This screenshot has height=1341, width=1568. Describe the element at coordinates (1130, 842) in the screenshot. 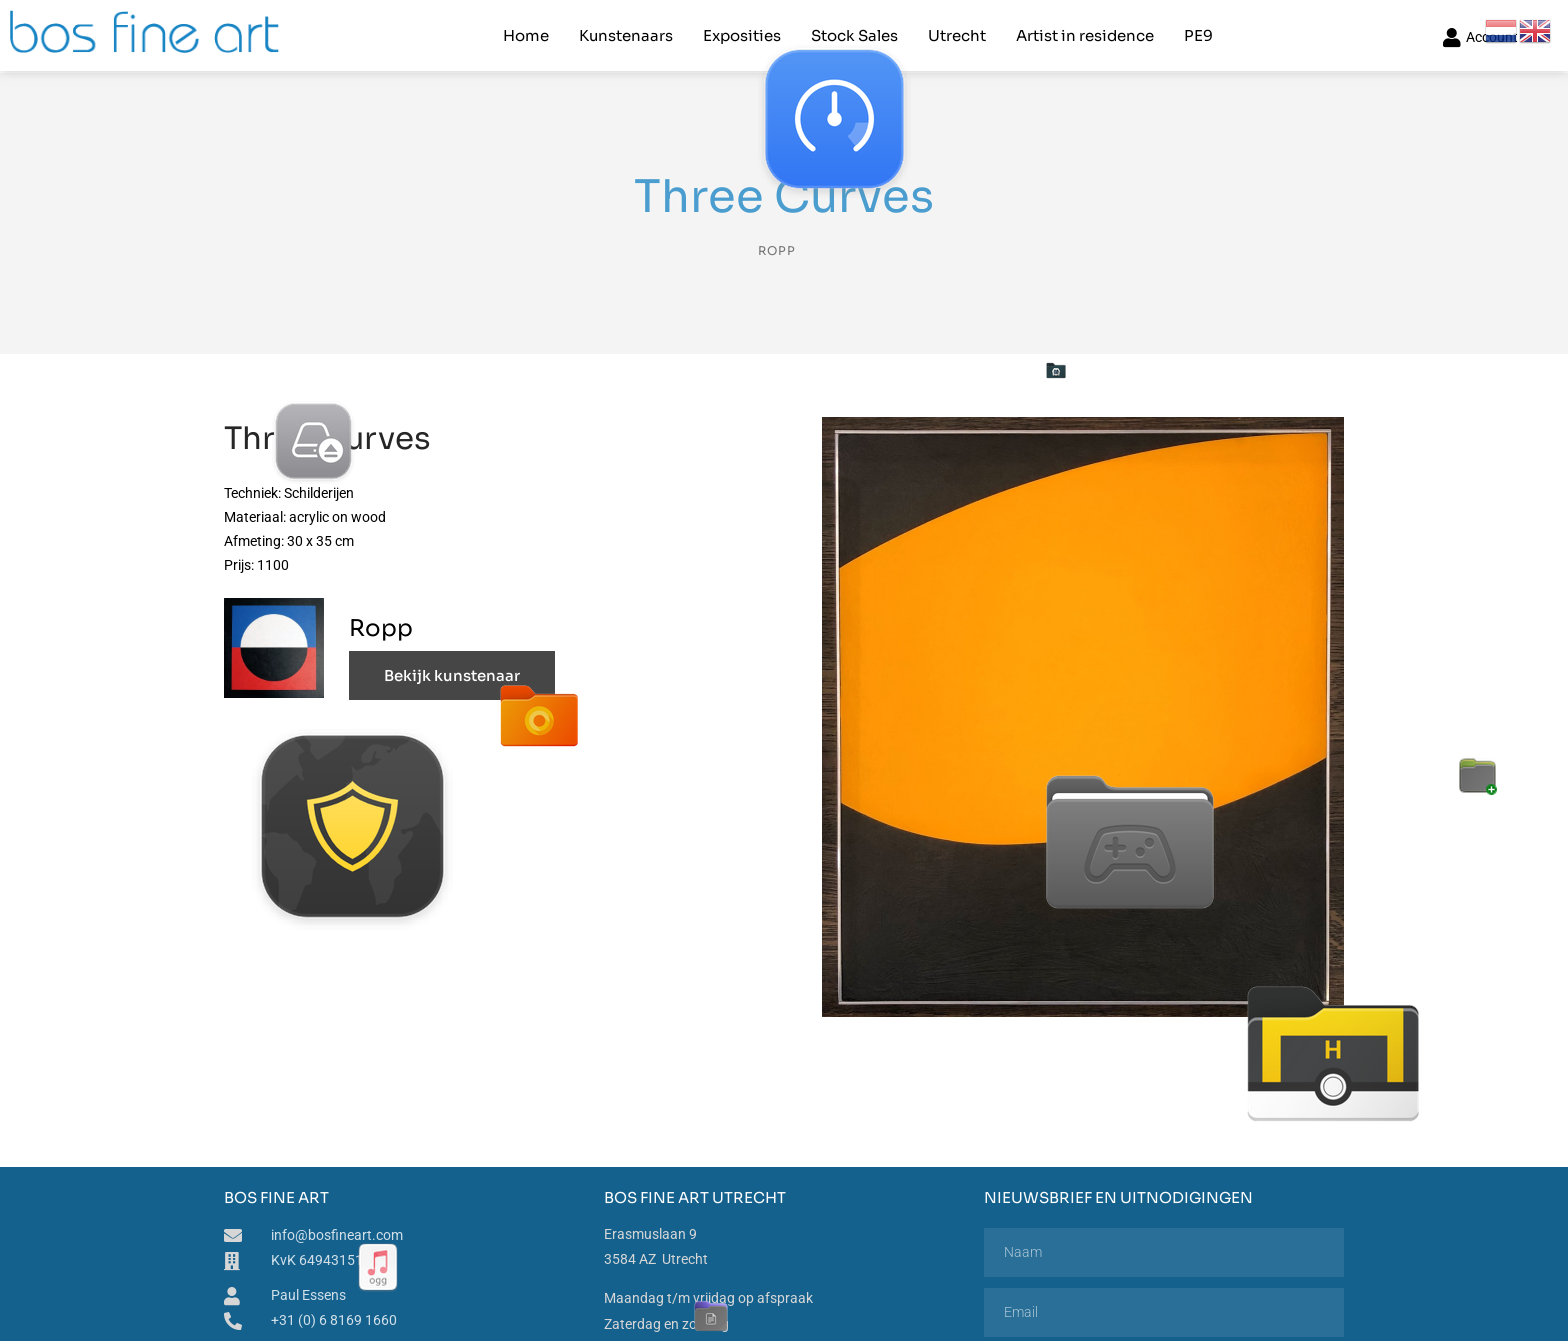

I see `open your games folder` at that location.